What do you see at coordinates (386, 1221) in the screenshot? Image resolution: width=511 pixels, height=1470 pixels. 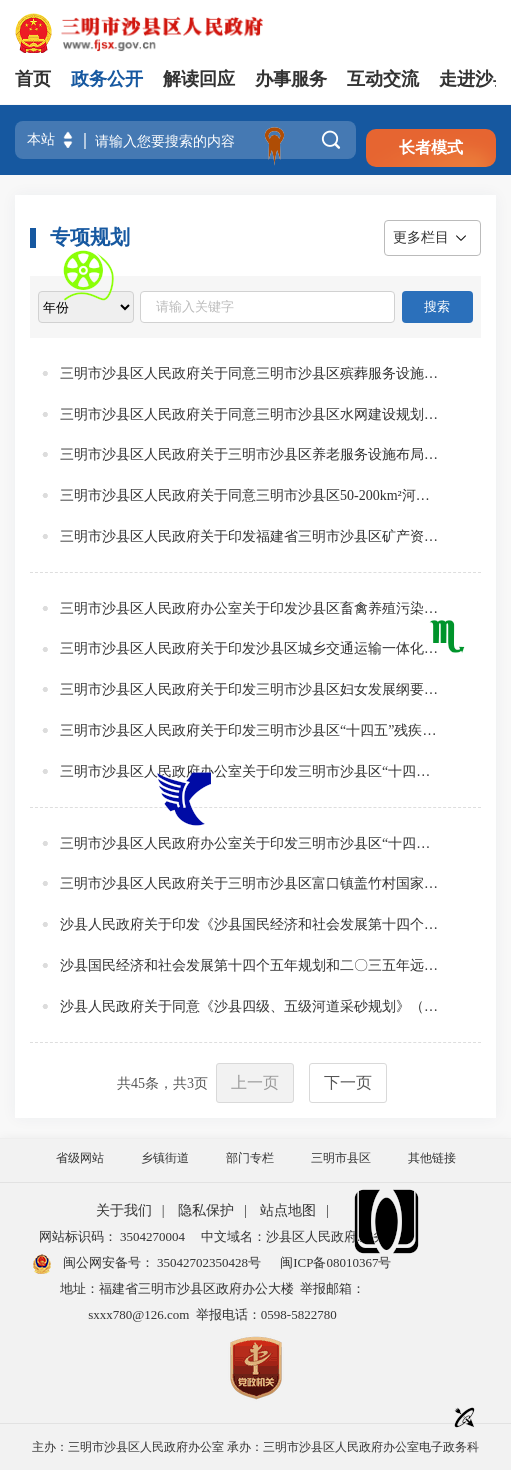 I see `decorative design element or placeholder graphic` at bounding box center [386, 1221].